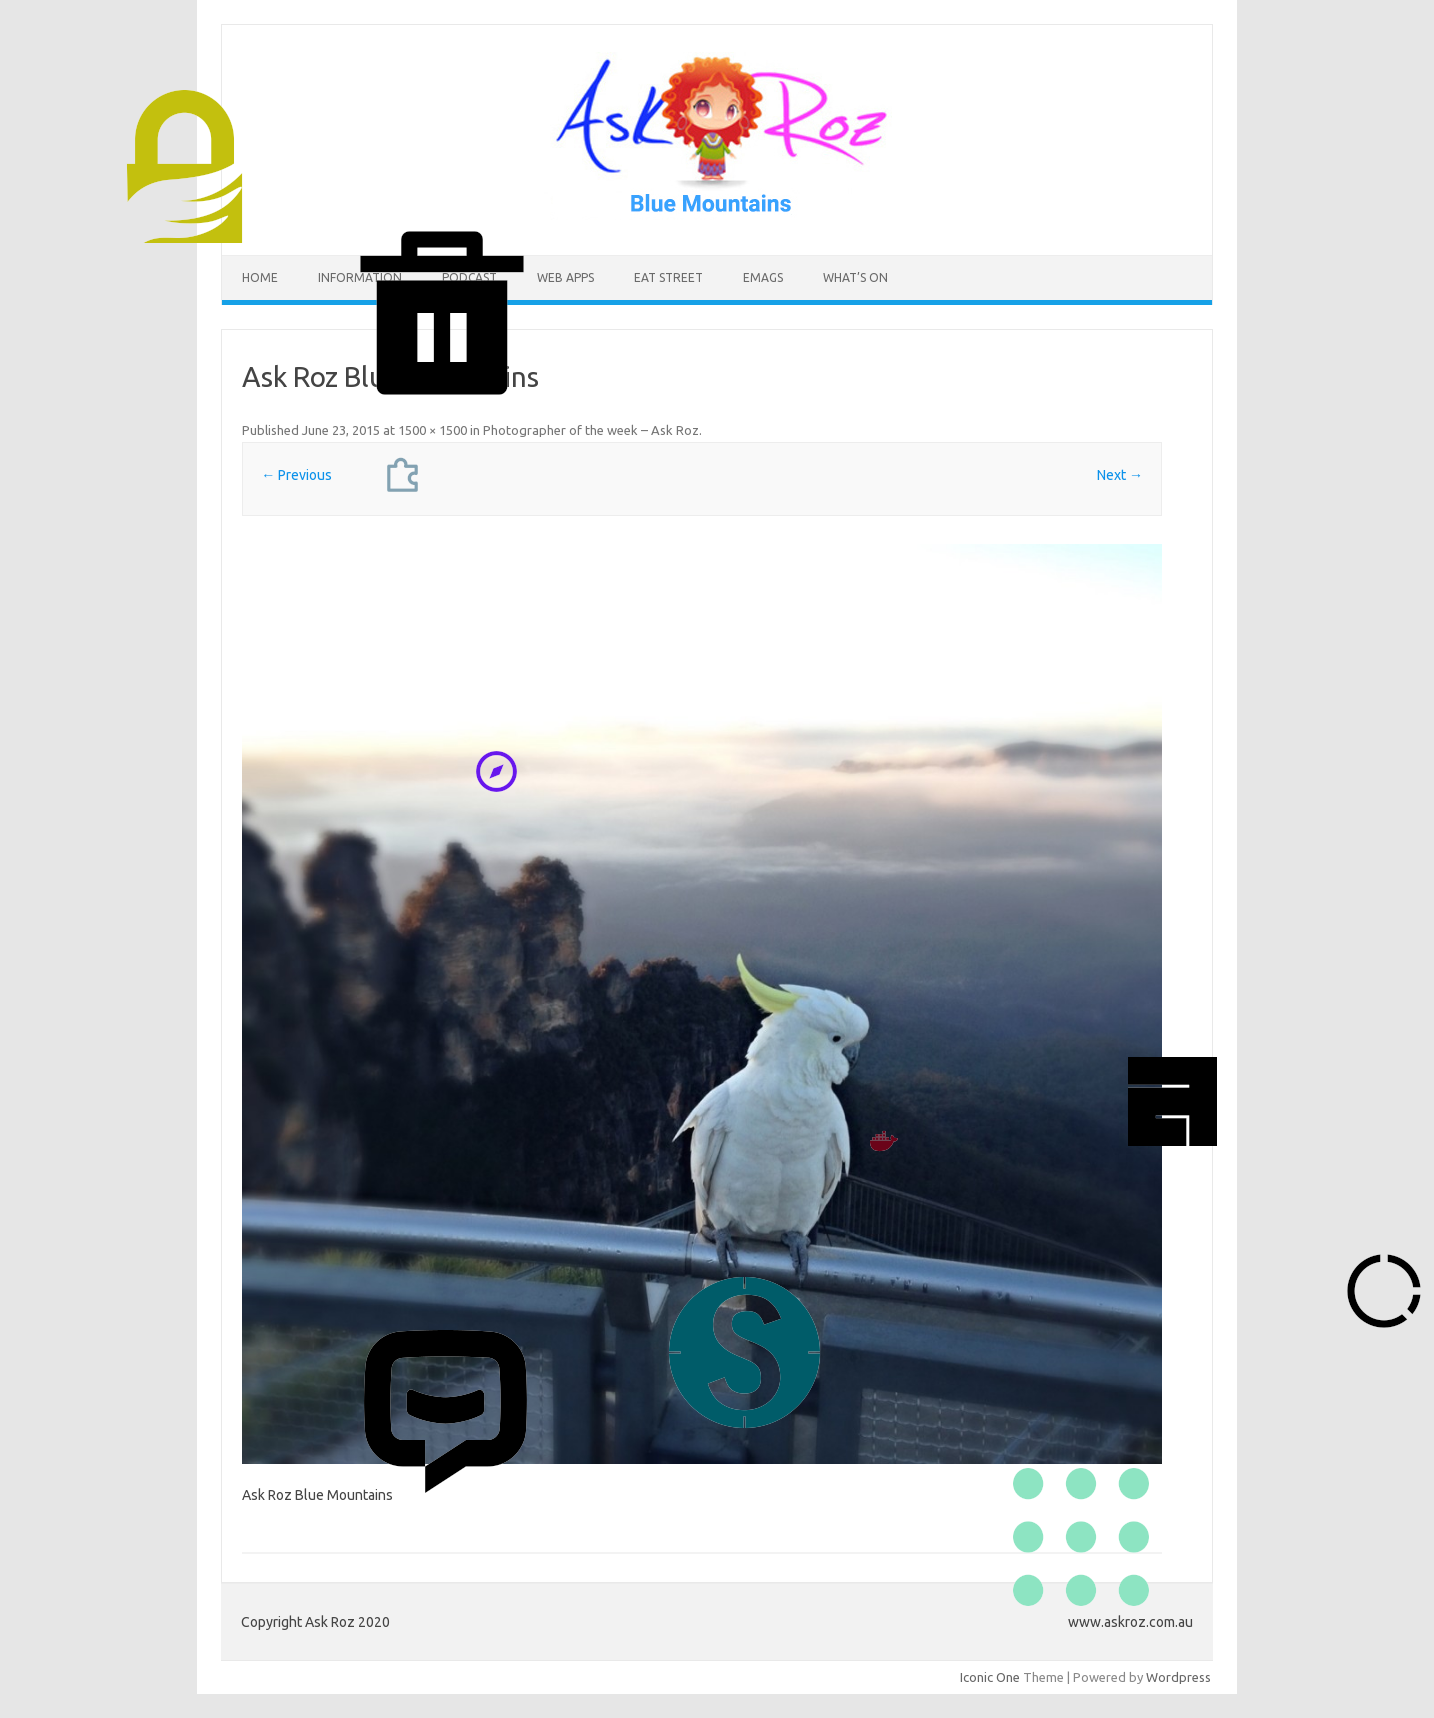  What do you see at coordinates (496, 771) in the screenshot?
I see `access navigation or direction features` at bounding box center [496, 771].